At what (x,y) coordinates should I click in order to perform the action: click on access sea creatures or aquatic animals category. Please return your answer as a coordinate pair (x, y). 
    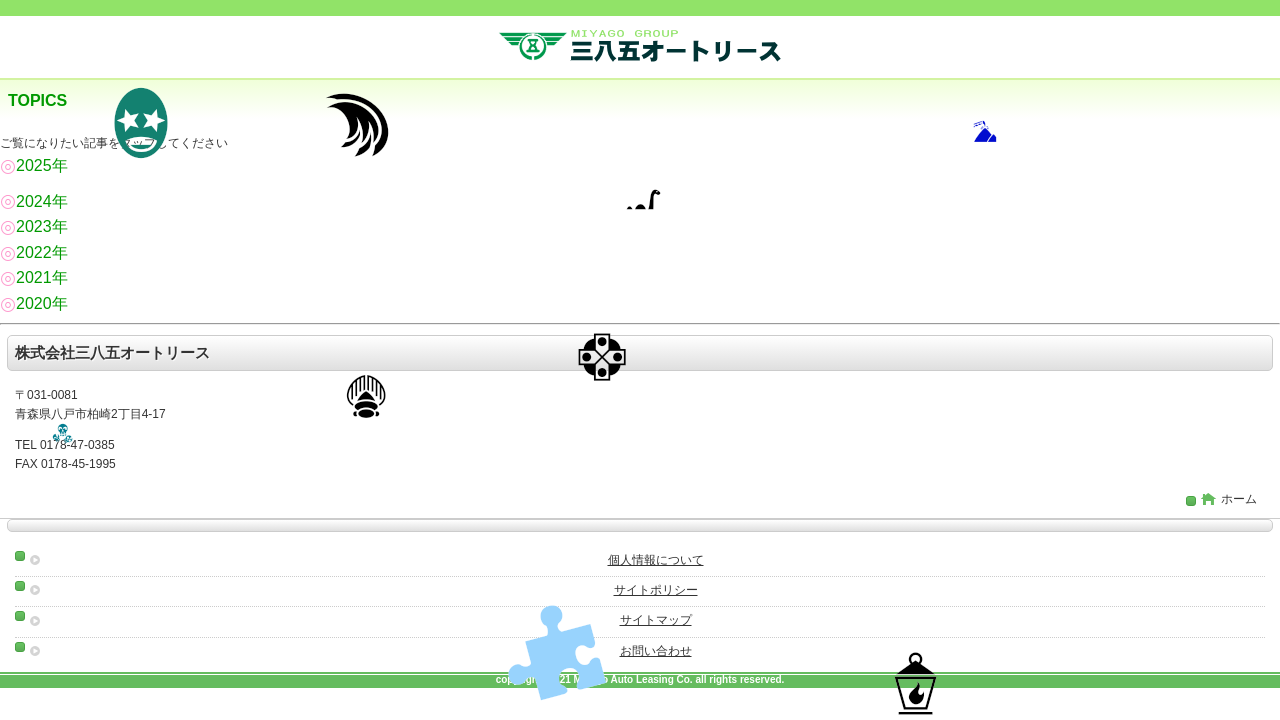
    Looking at the image, I should click on (643, 199).